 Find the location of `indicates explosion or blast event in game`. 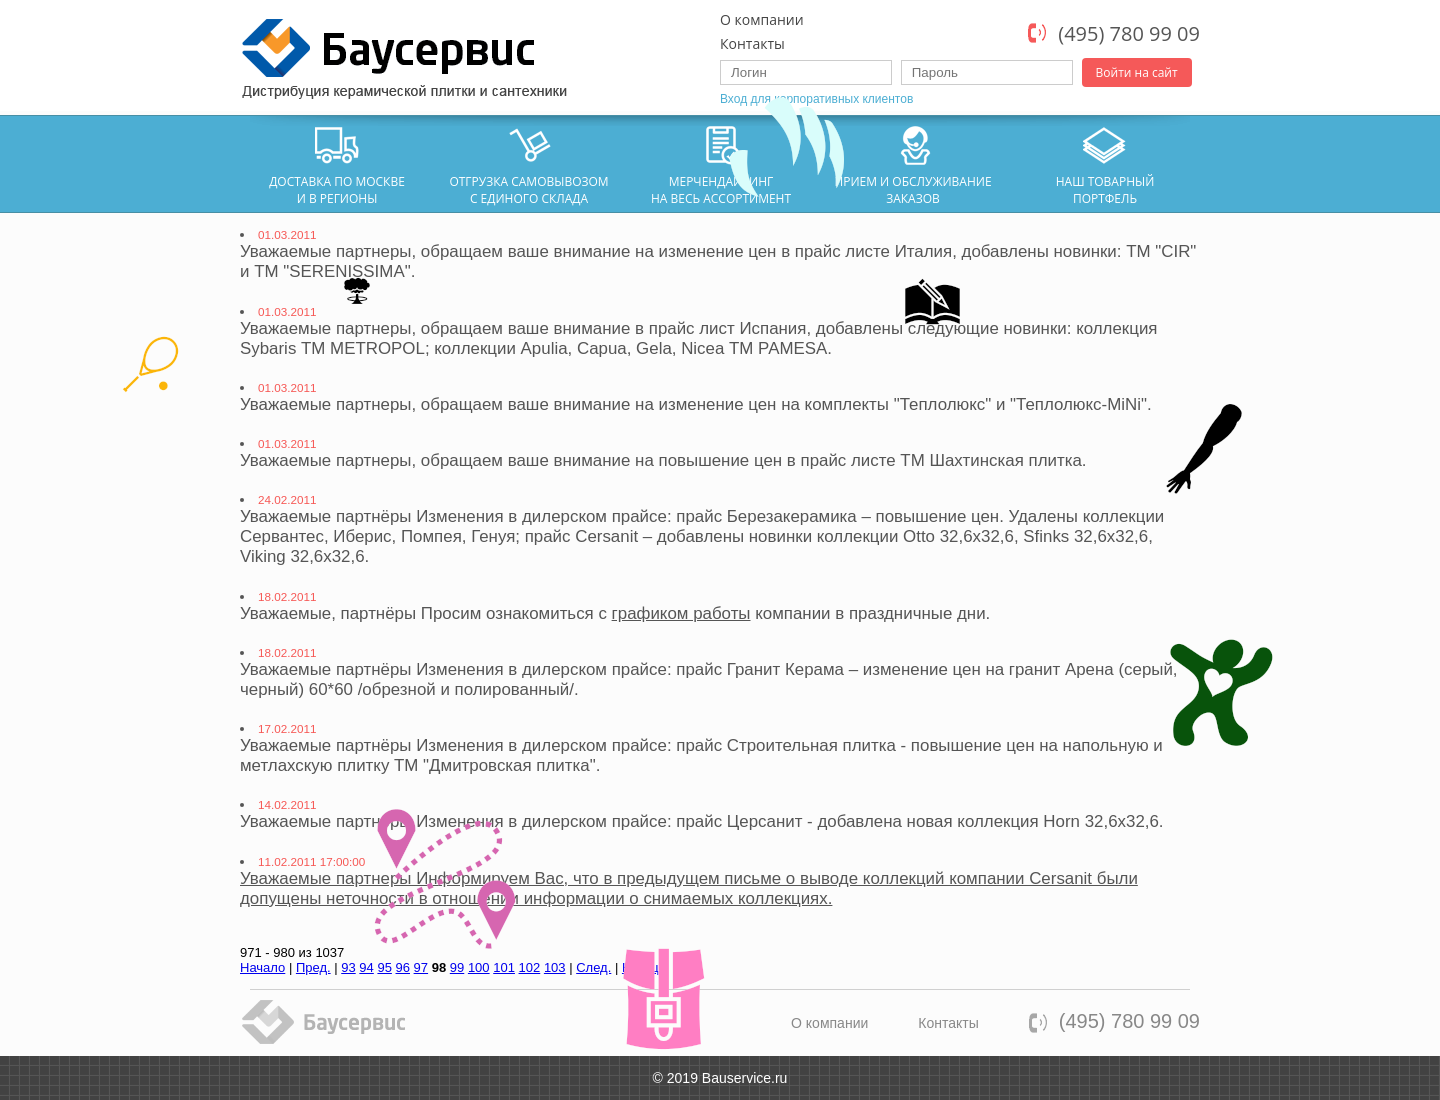

indicates explosion or blast event in game is located at coordinates (357, 291).